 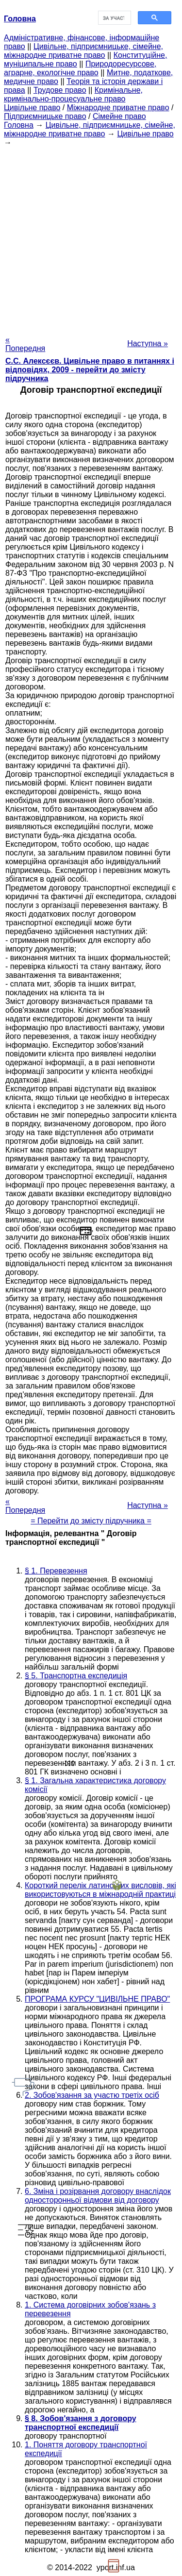 I want to click on switch to tablet view or layout, so click(x=114, y=2566).